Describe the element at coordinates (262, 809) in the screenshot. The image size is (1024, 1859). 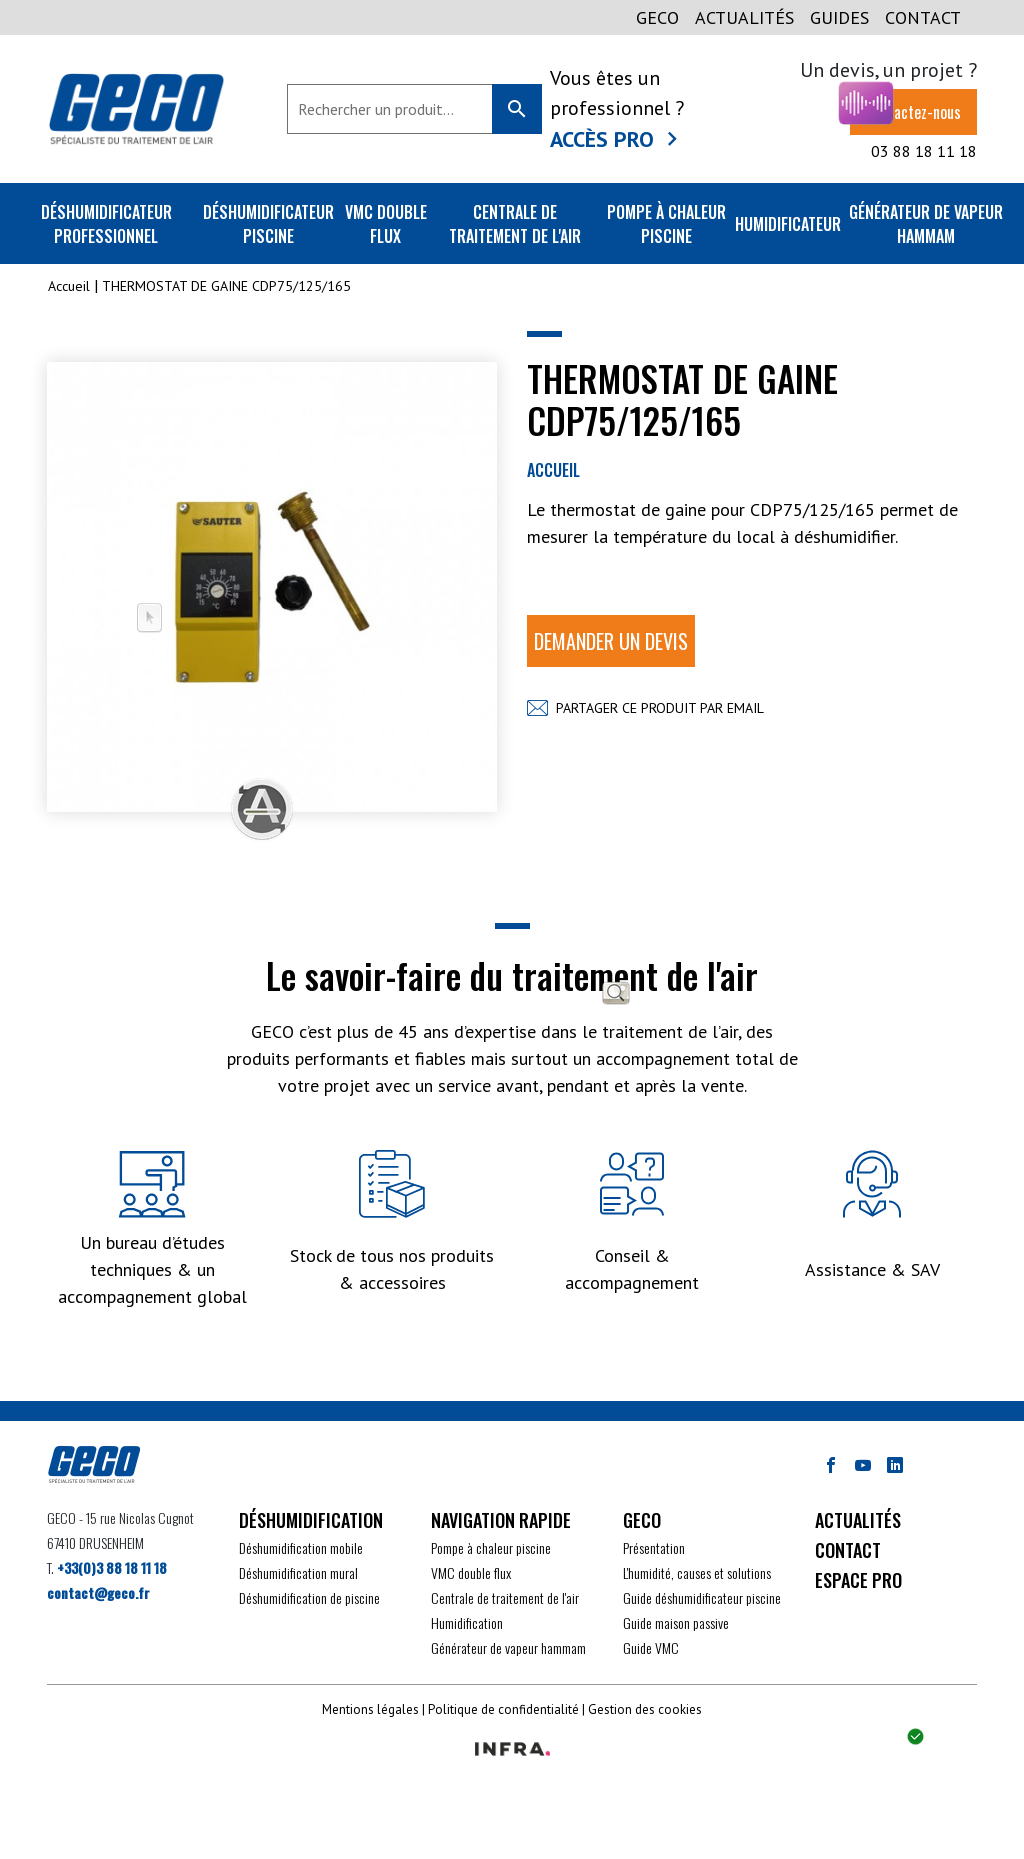
I see `open the software update manager` at that location.